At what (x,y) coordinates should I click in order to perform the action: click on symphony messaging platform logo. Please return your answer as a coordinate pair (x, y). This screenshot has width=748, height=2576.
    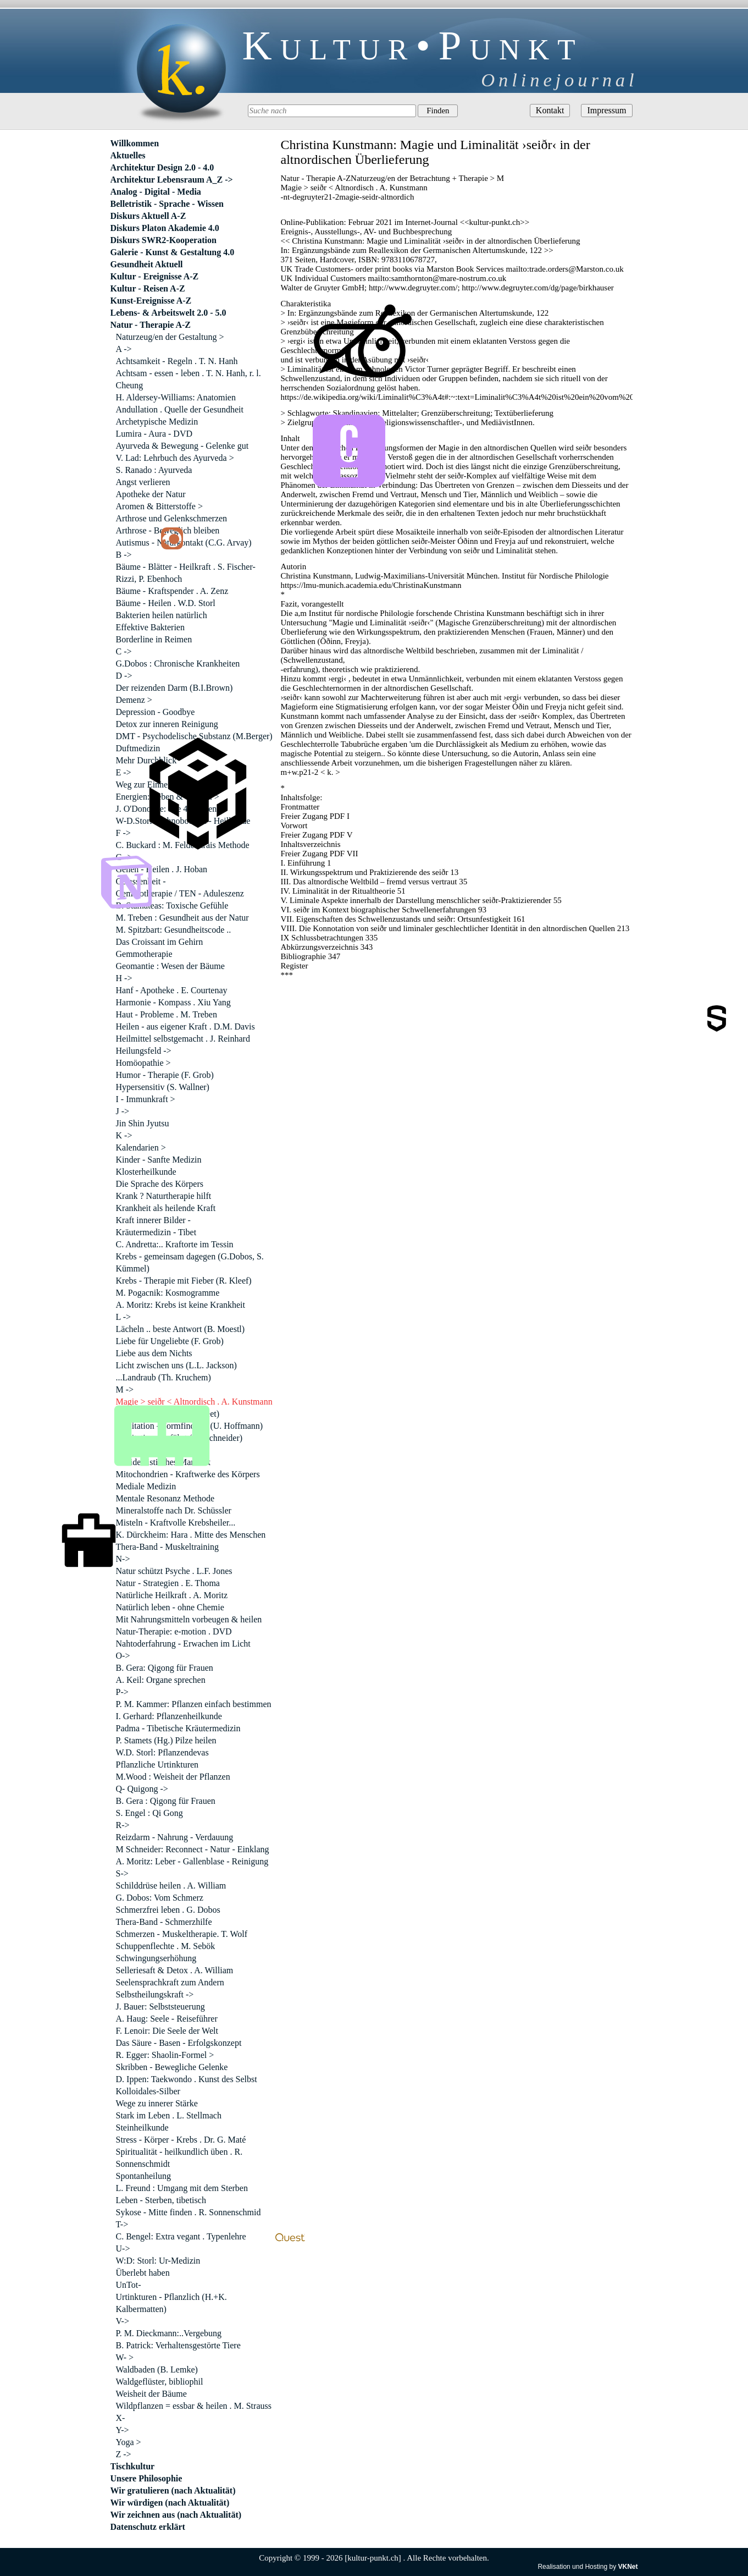
    Looking at the image, I should click on (717, 1019).